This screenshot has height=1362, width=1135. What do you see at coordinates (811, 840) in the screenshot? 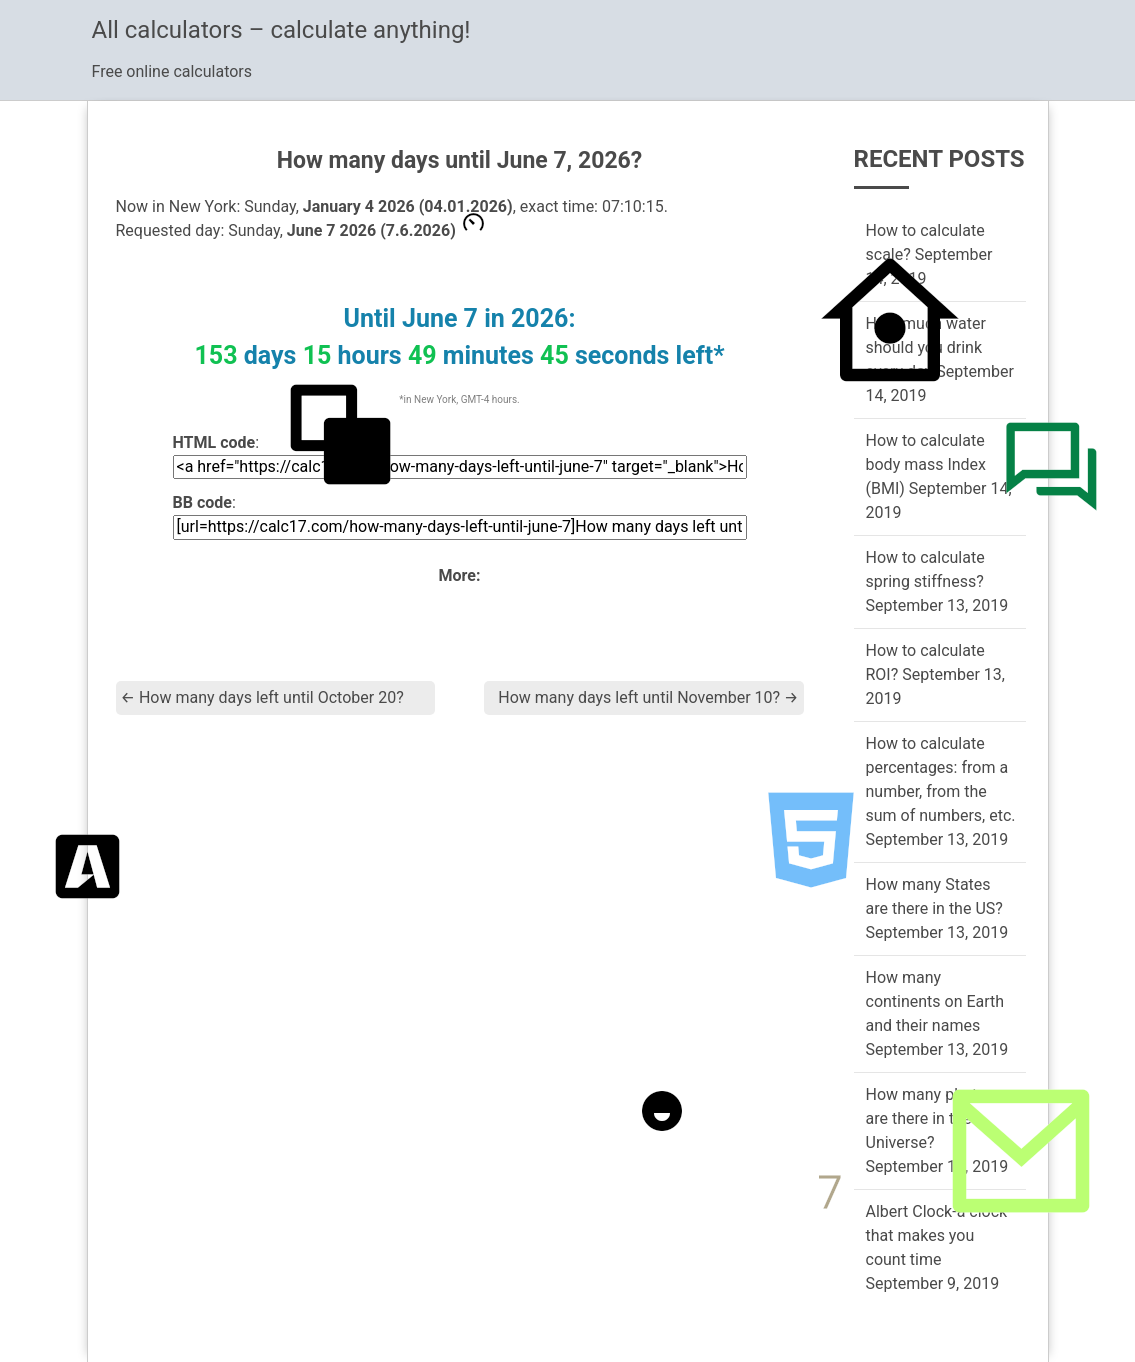
I see `indicates HTML5 technology or web development` at bounding box center [811, 840].